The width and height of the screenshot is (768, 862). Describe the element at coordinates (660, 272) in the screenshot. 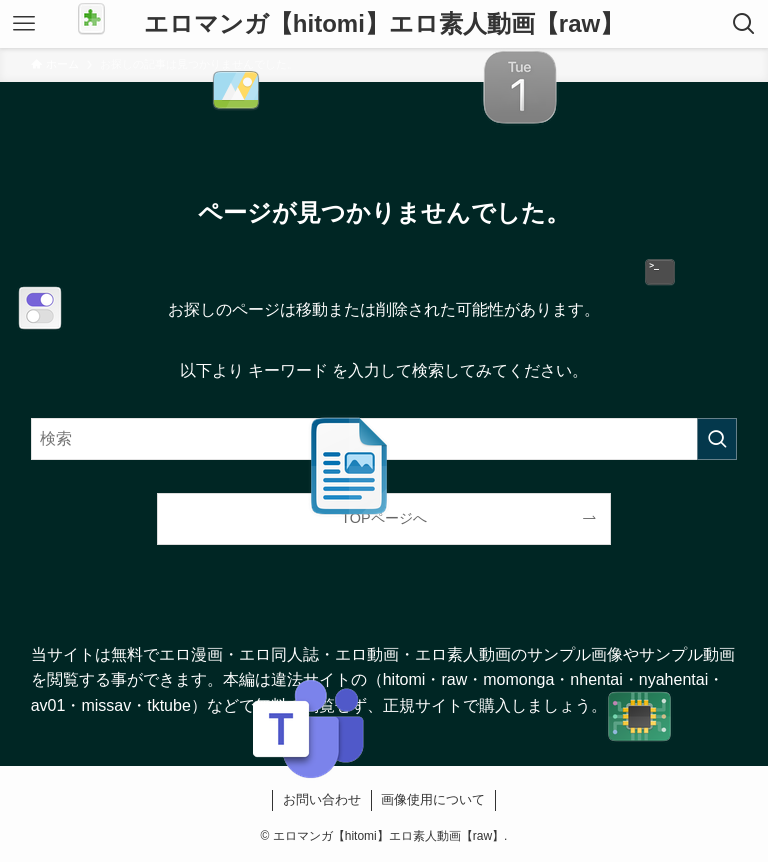

I see `open the terminal application` at that location.